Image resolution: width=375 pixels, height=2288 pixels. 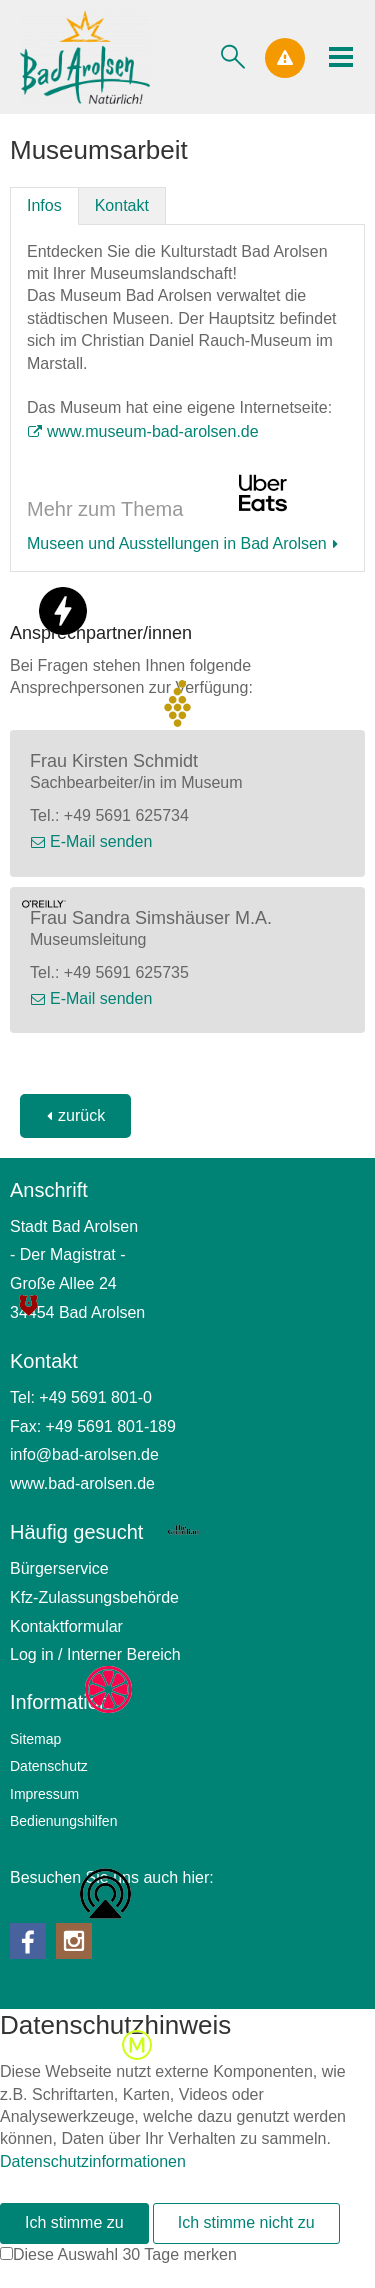 What do you see at coordinates (28, 1305) in the screenshot?
I see `open the Uptime Kuma monitoring dashboard` at bounding box center [28, 1305].